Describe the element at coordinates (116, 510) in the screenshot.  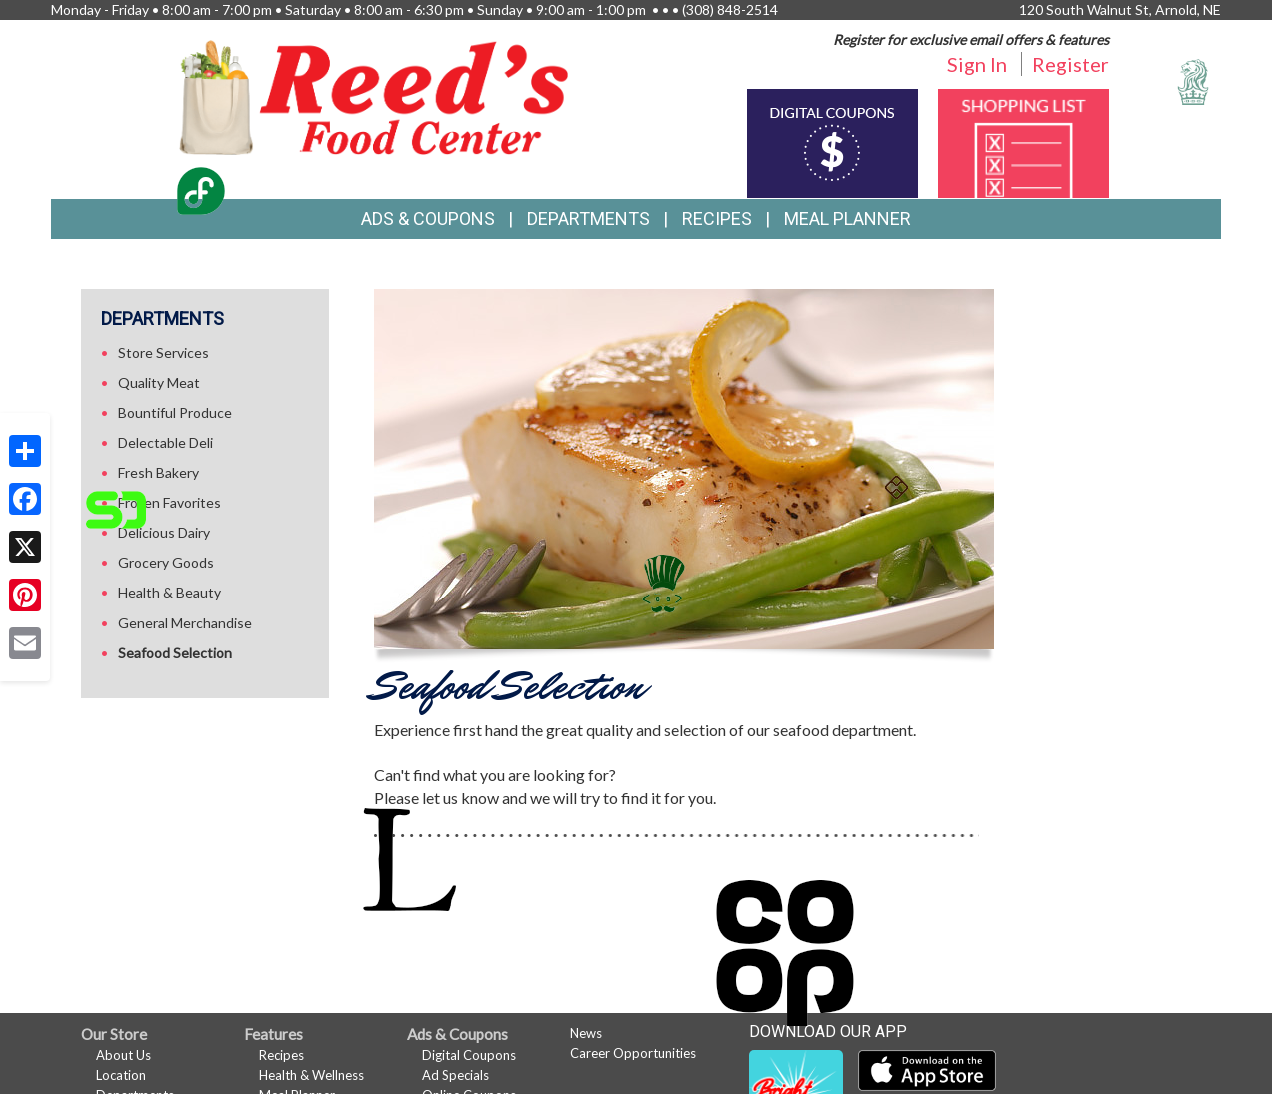
I see `open speakerdeck profile or presentations` at that location.